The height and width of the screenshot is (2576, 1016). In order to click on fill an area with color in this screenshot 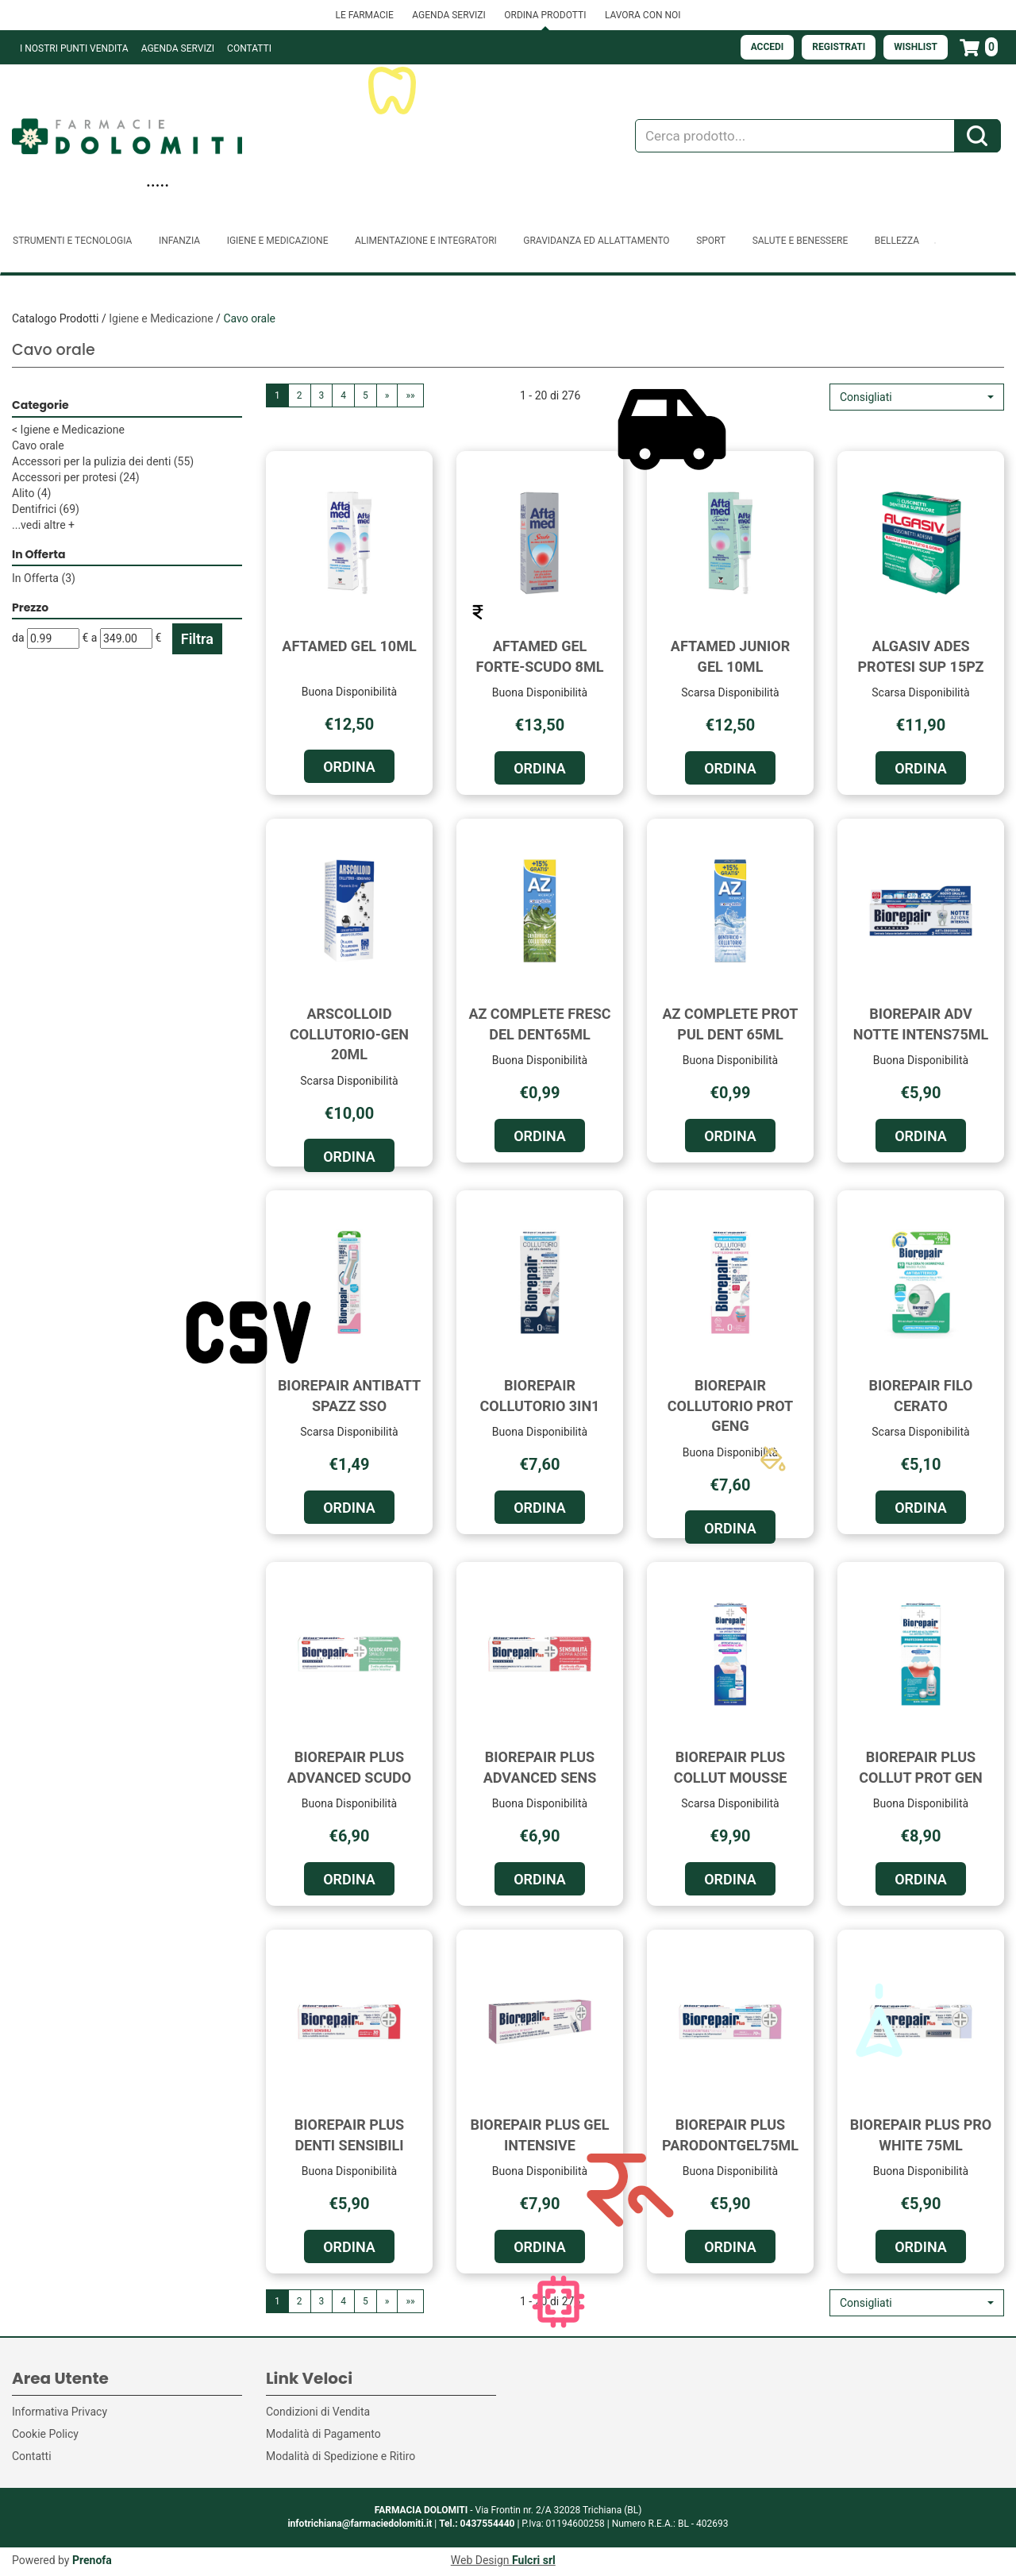, I will do `click(773, 1459)`.